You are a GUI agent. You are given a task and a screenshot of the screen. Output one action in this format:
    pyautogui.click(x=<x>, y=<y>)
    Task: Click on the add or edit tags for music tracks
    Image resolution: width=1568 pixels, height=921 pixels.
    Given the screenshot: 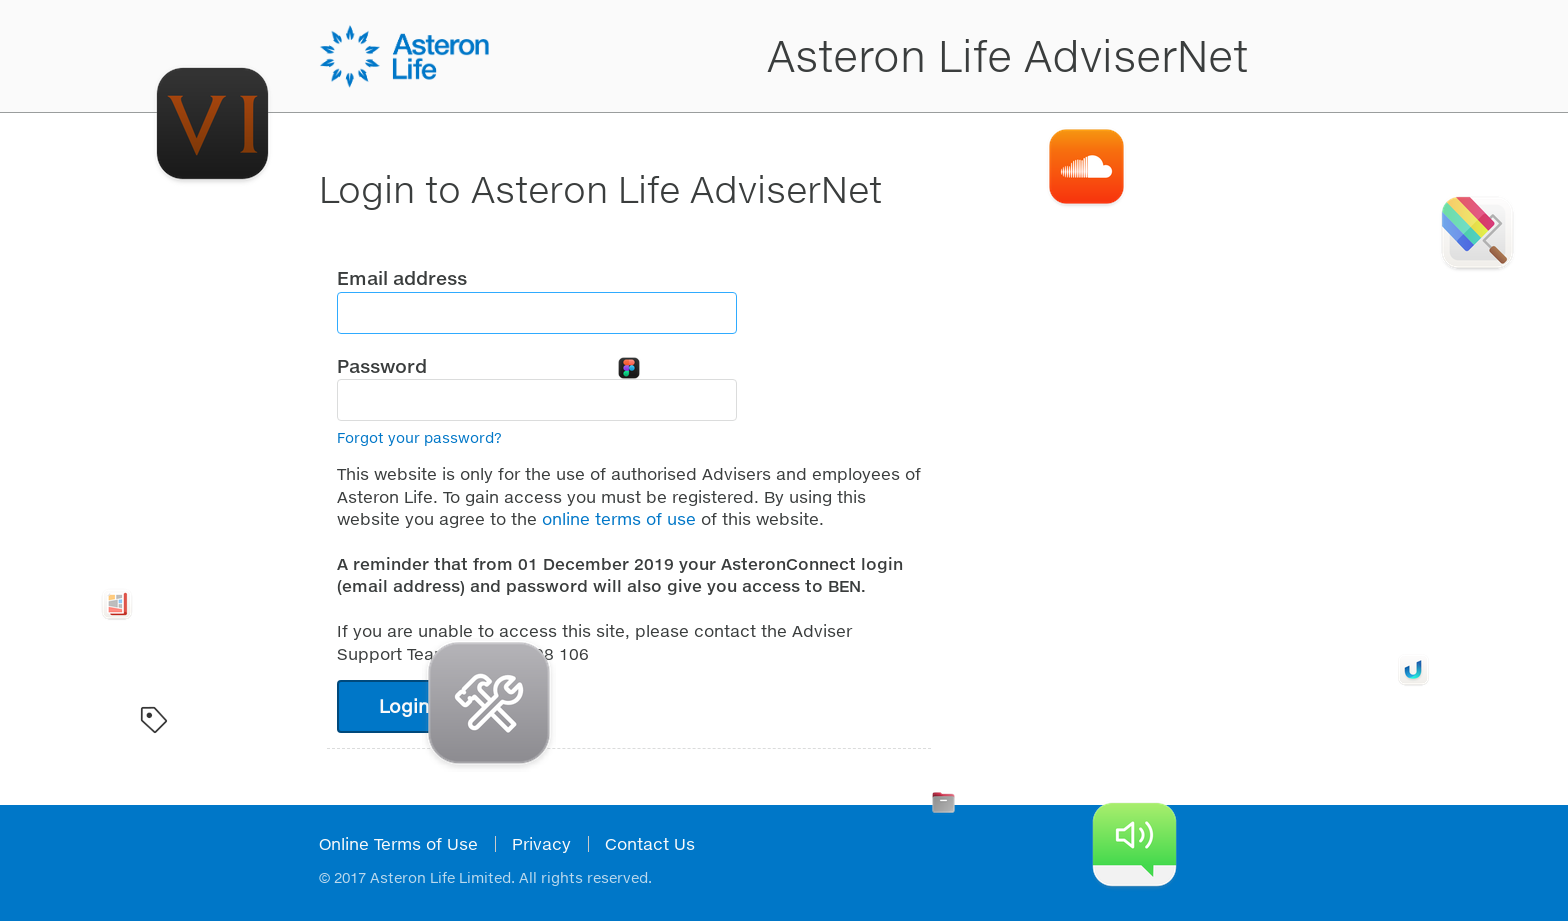 What is the action you would take?
    pyautogui.click(x=154, y=720)
    